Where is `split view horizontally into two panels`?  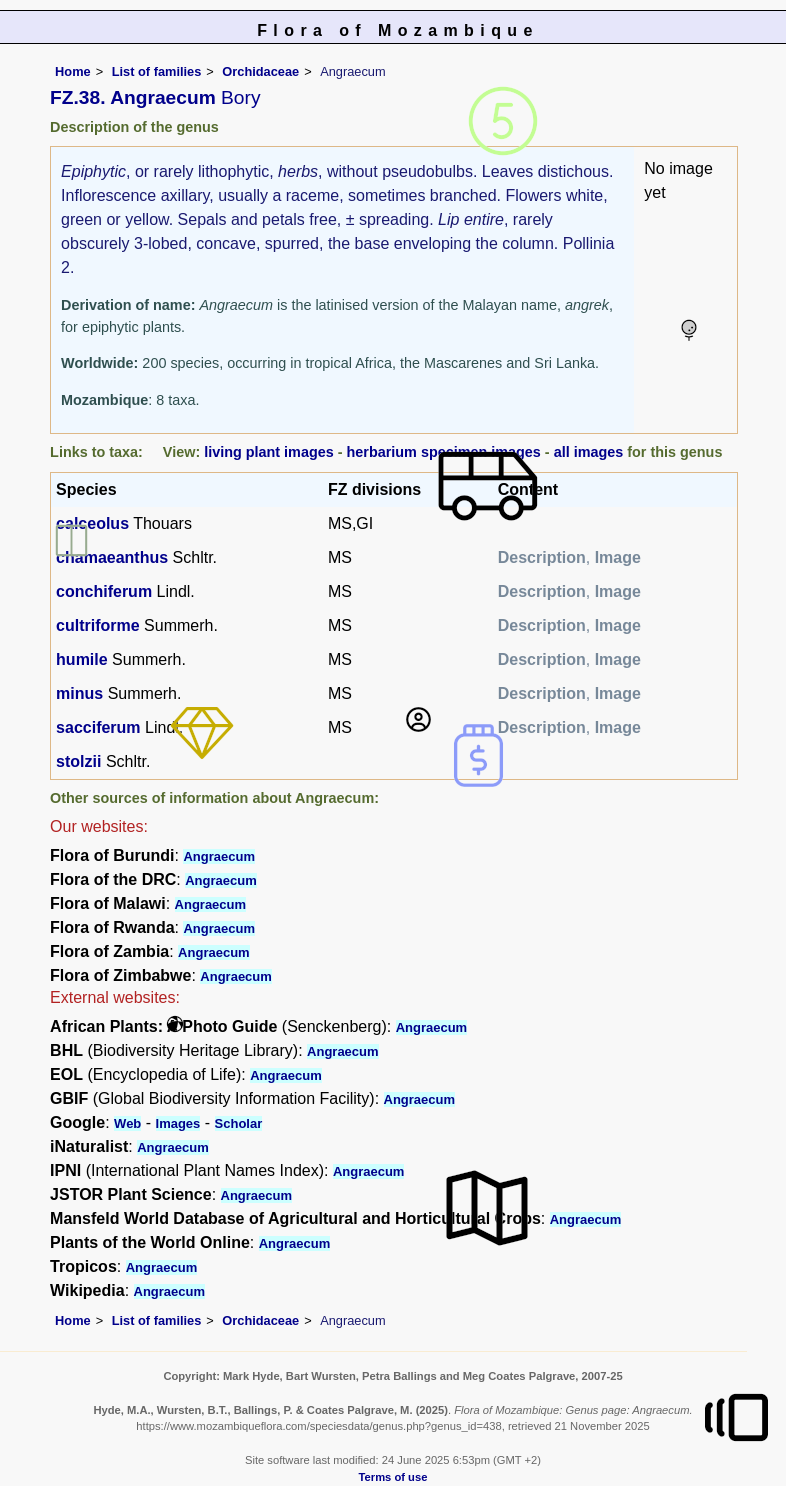
split view horizontally into two panels is located at coordinates (71, 540).